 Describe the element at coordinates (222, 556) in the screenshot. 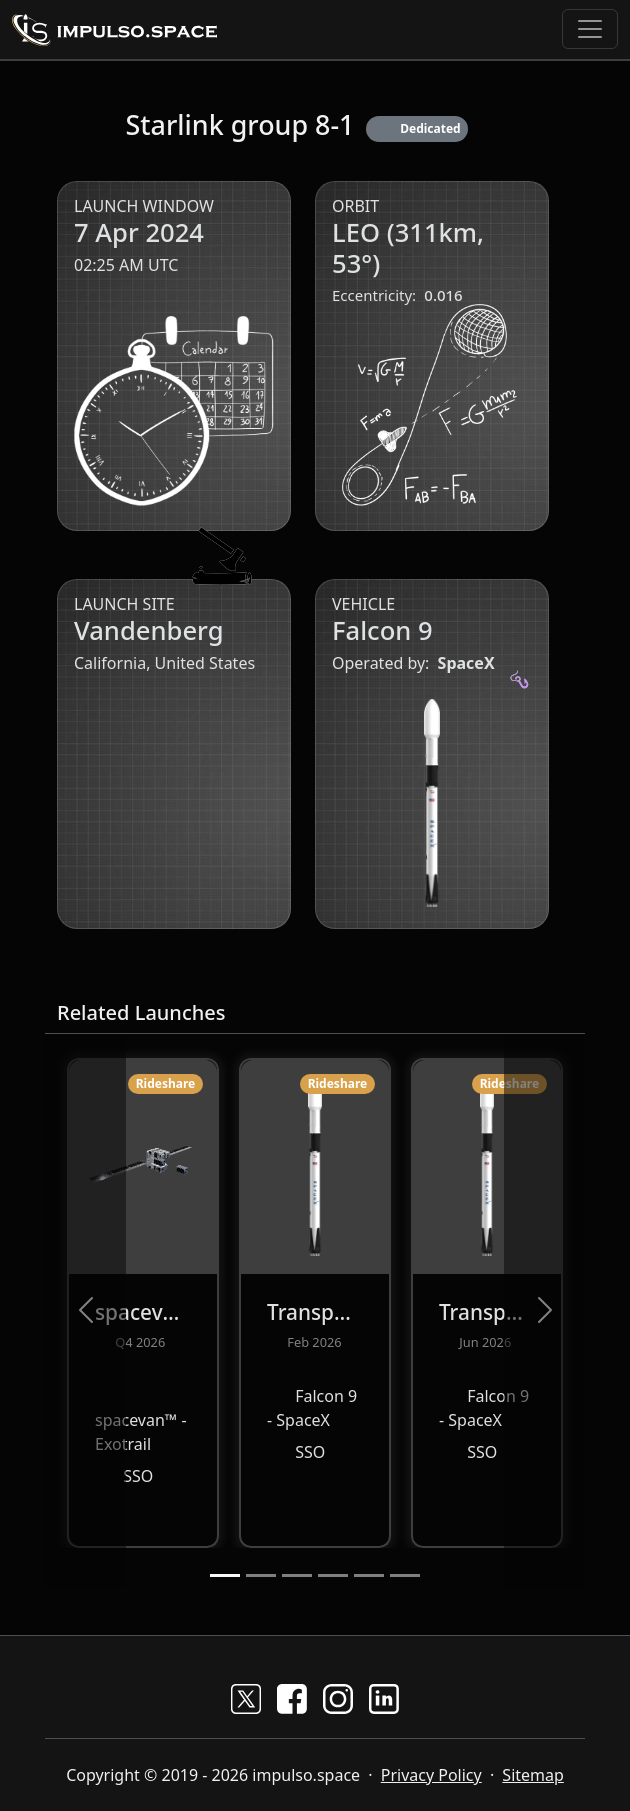

I see `woodcutting or logging activity in a game` at that location.